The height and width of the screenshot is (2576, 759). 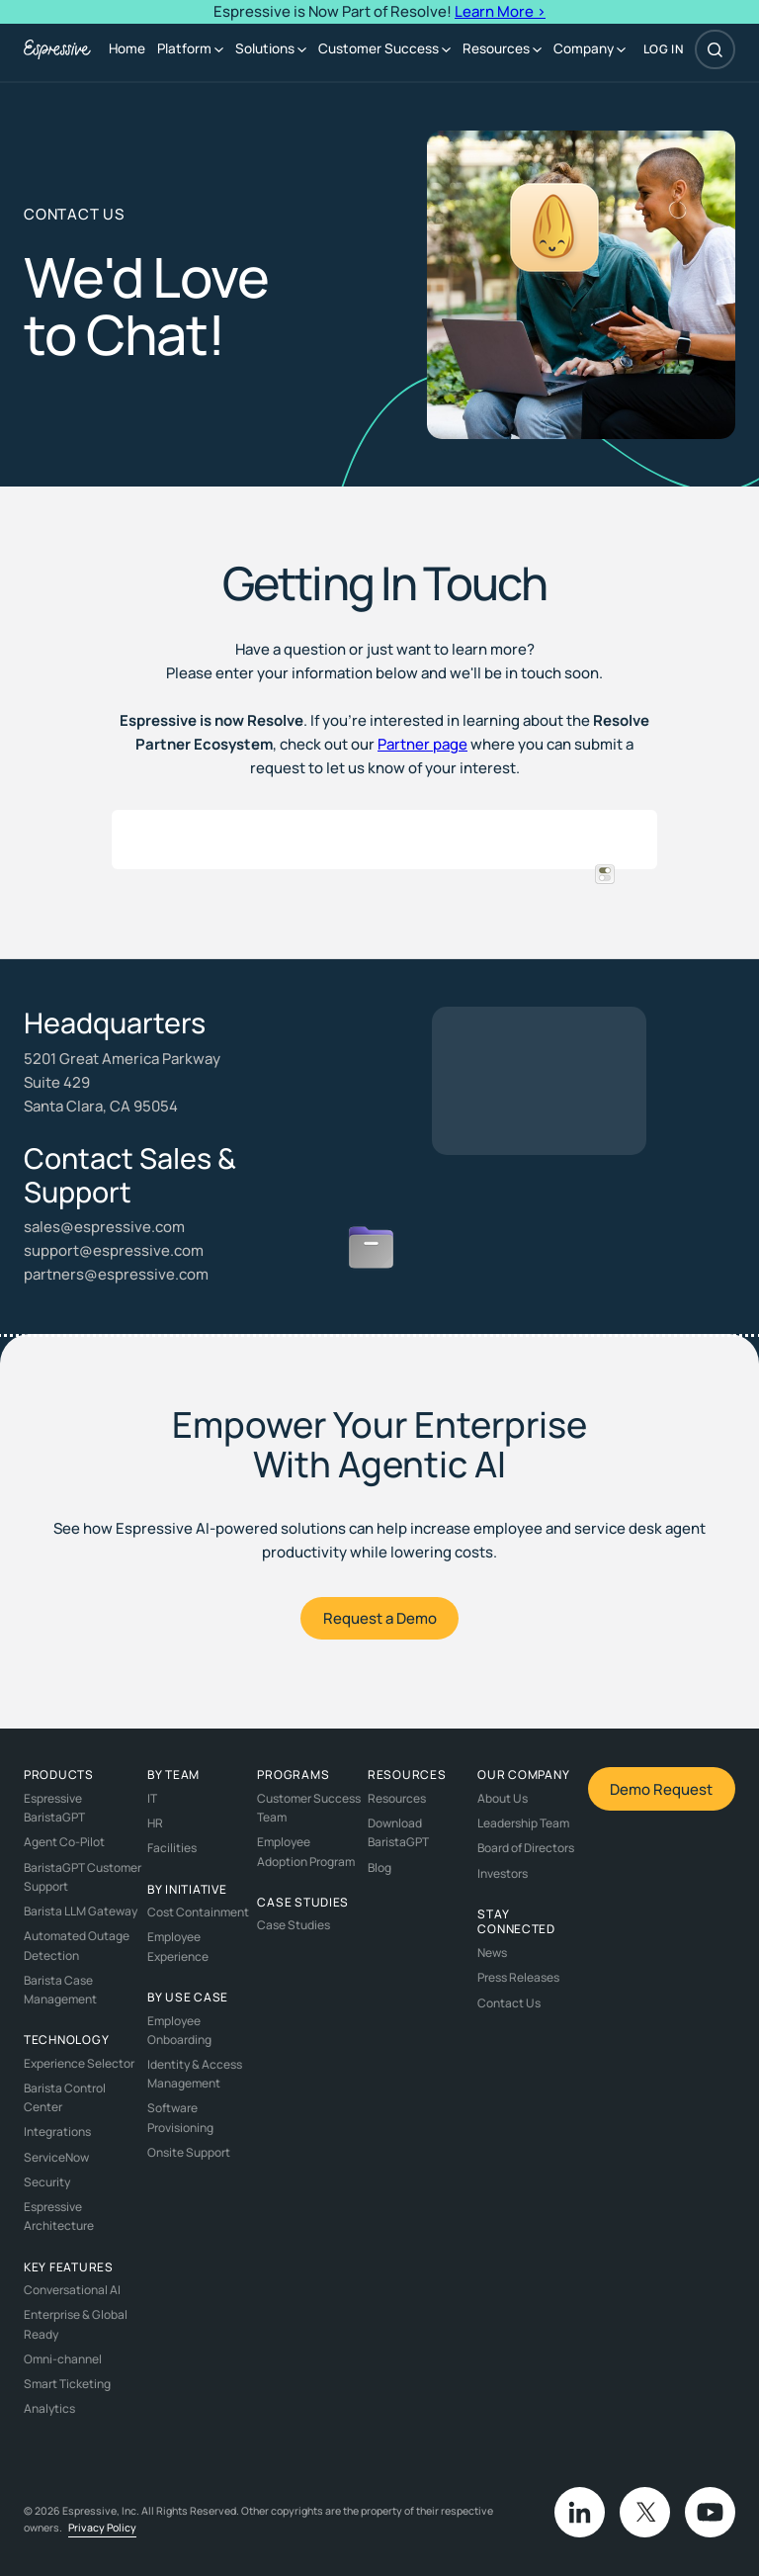 I want to click on open the file manager application, so click(x=371, y=1247).